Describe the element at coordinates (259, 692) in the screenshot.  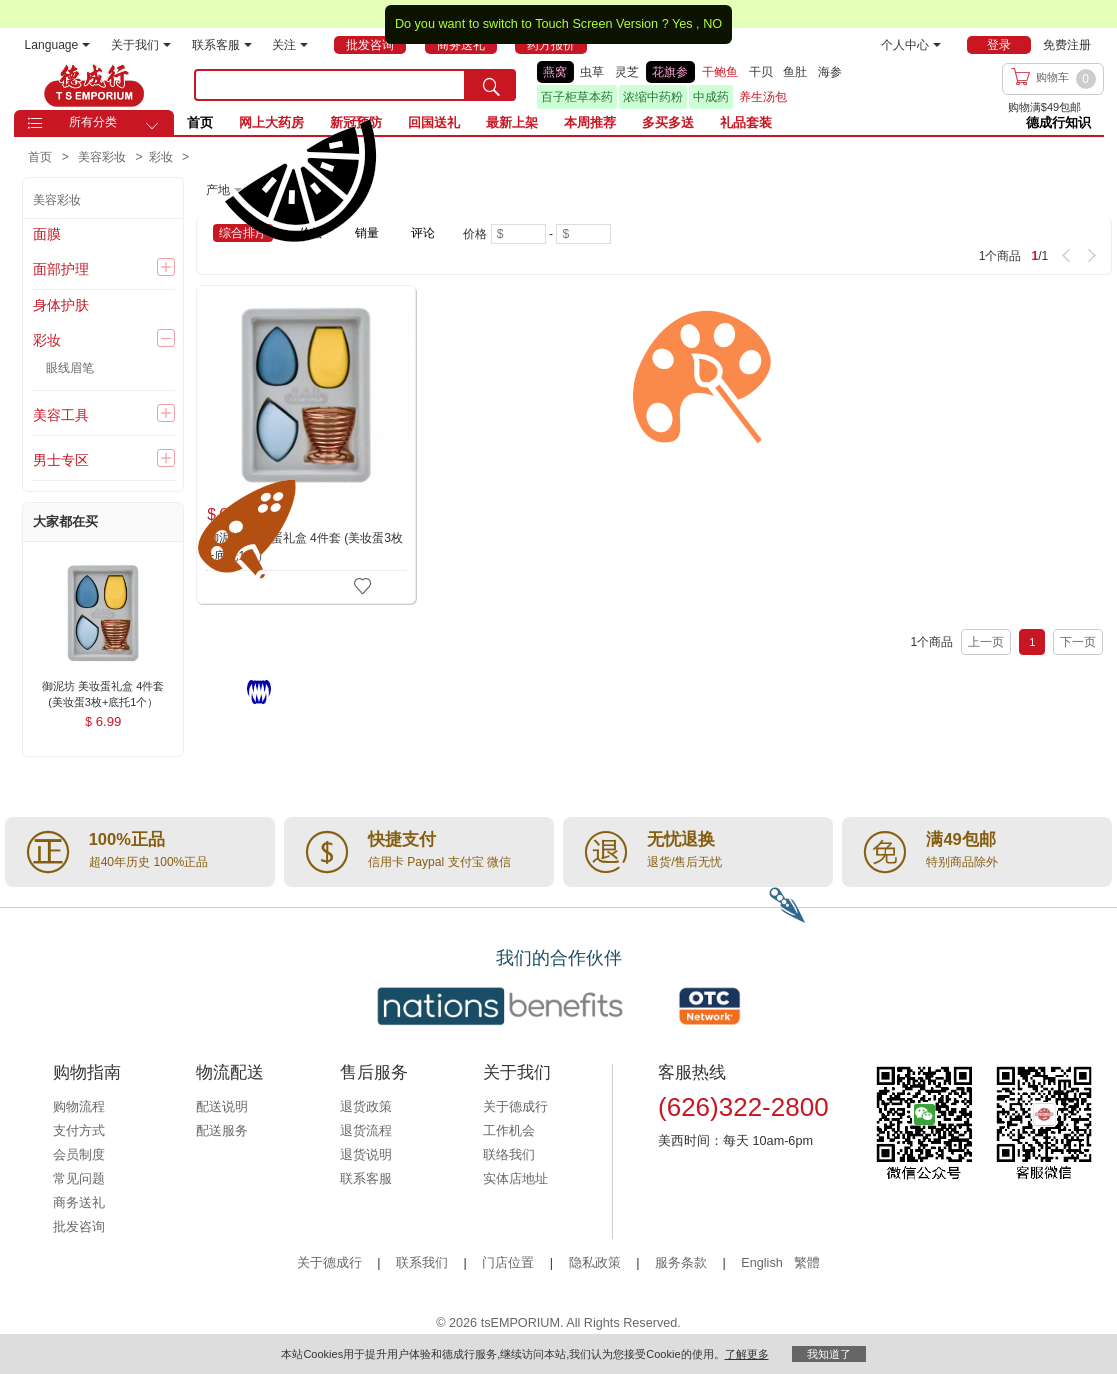
I see `represents a monster or creature enemy type` at that location.